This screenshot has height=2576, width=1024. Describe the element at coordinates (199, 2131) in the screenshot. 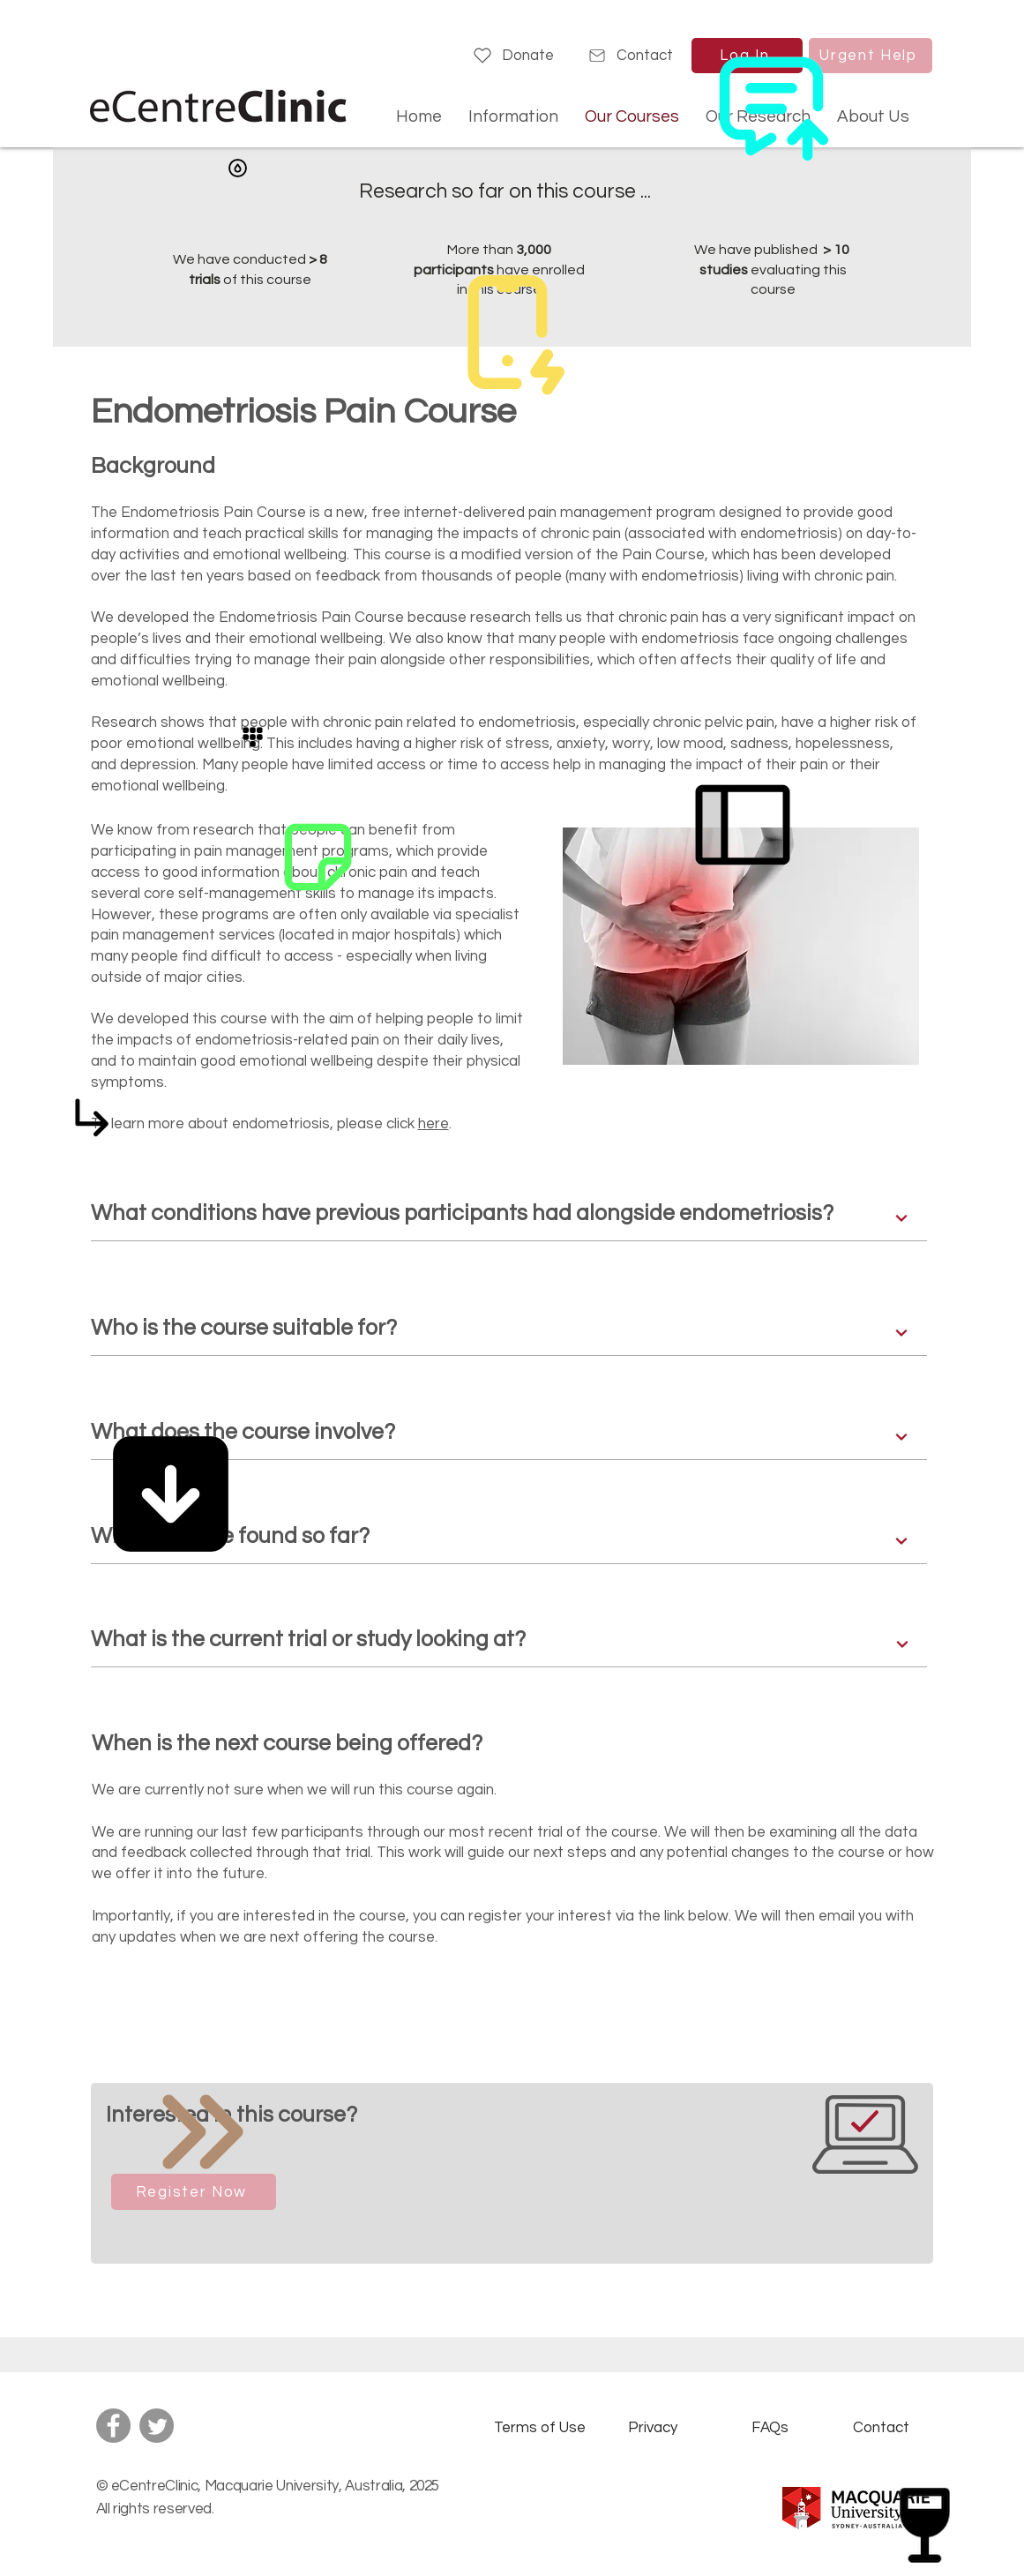

I see `skip forward or advance to next item` at that location.